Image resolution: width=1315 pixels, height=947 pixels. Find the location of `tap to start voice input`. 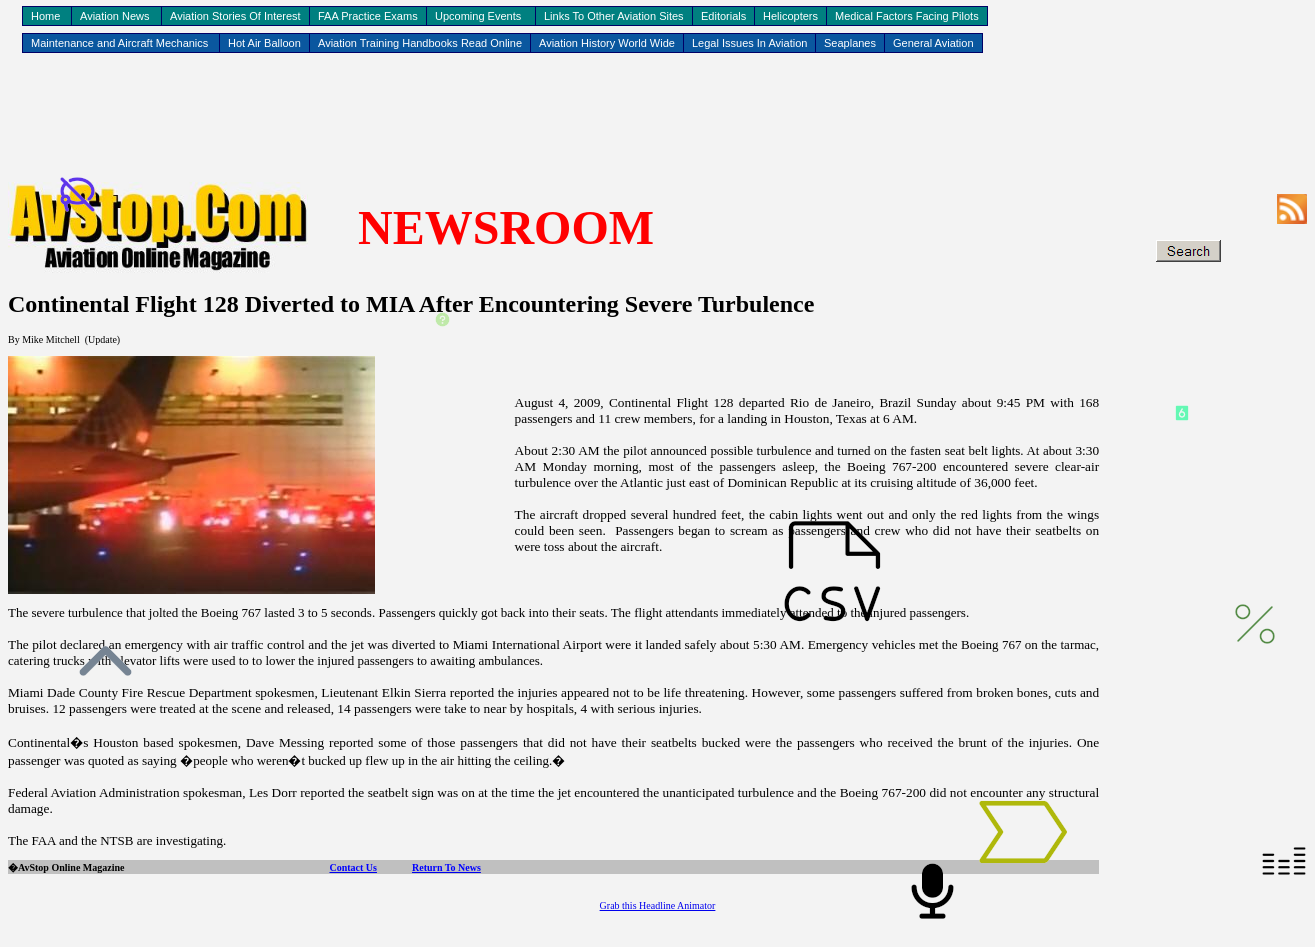

tap to start voice input is located at coordinates (932, 892).